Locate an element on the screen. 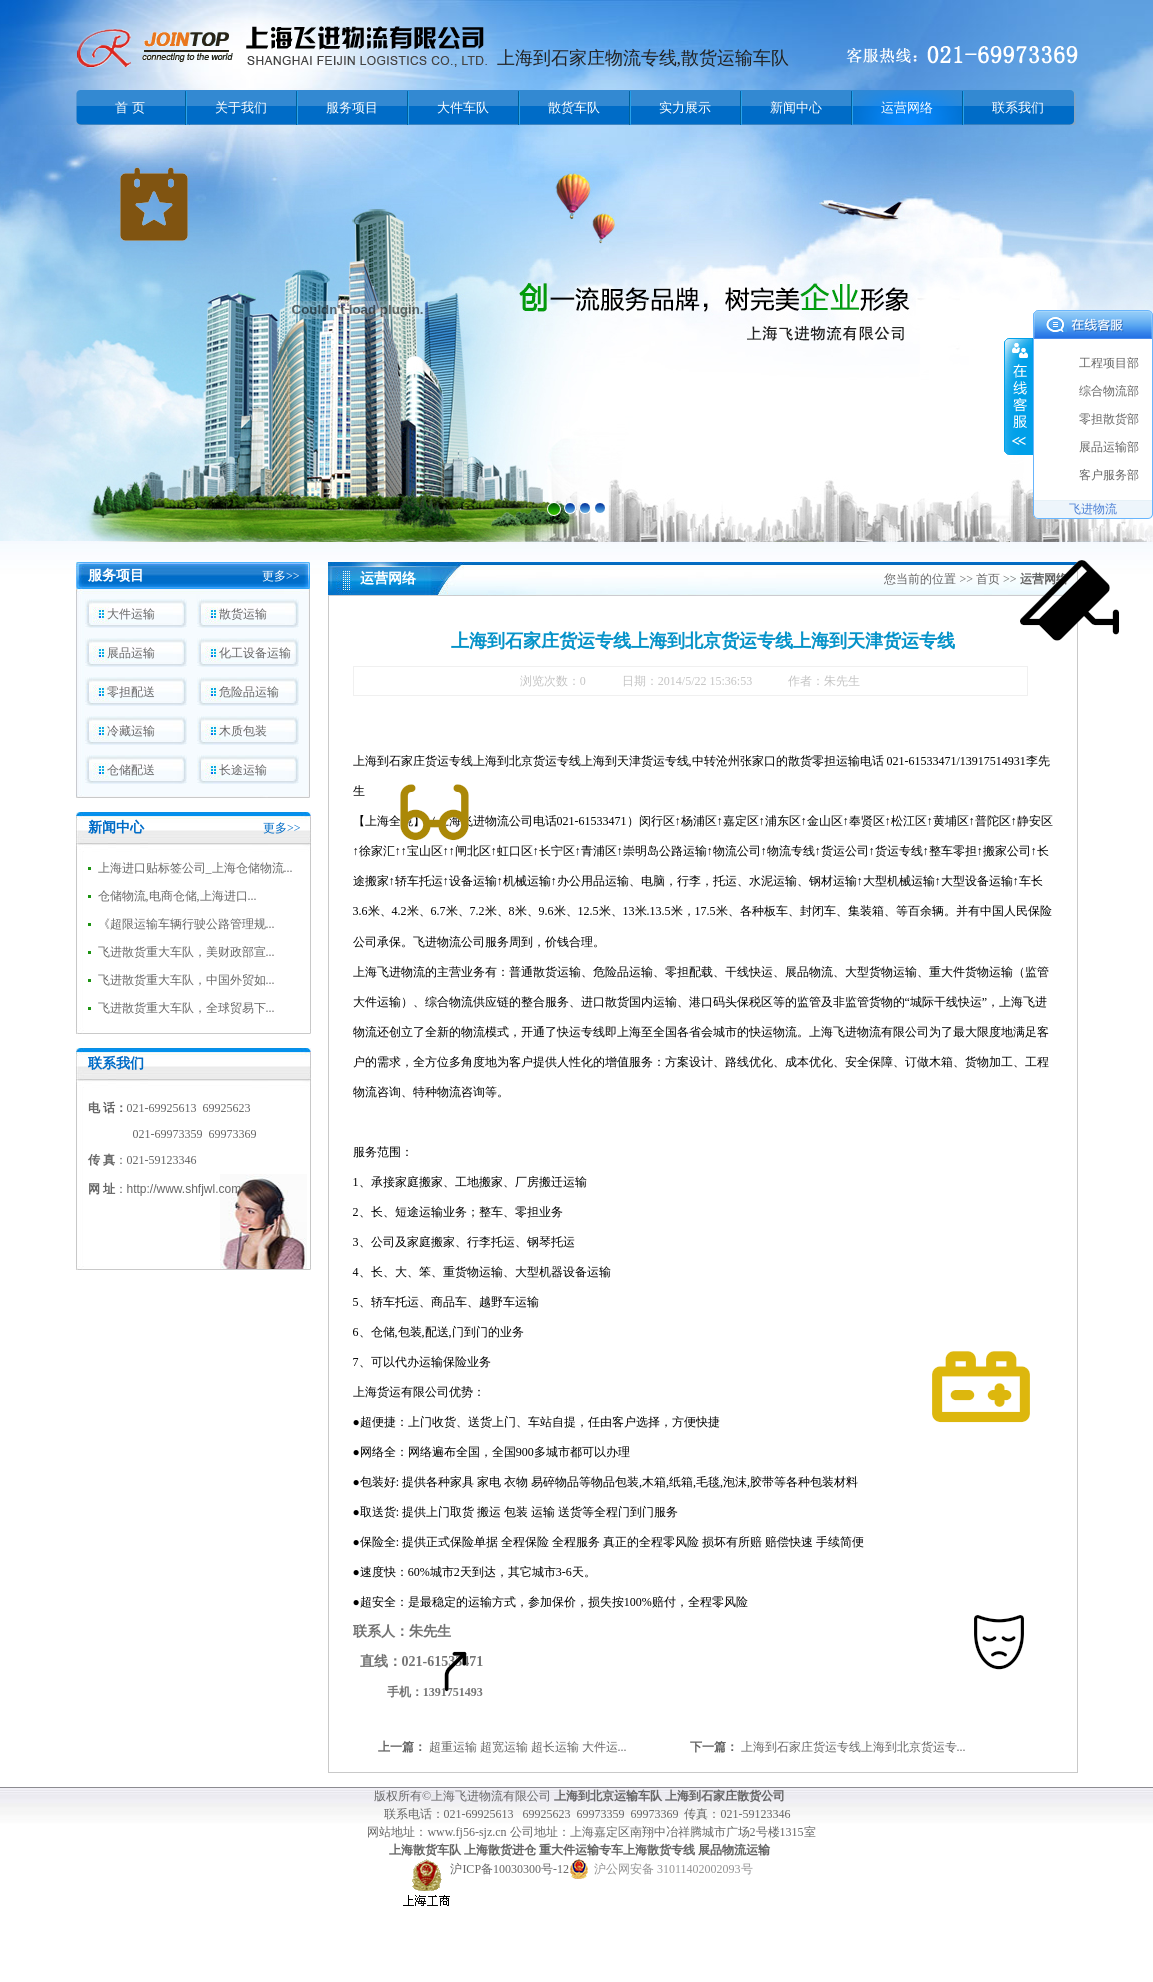 The image size is (1153, 1982). bear right at the next turn is located at coordinates (454, 1671).